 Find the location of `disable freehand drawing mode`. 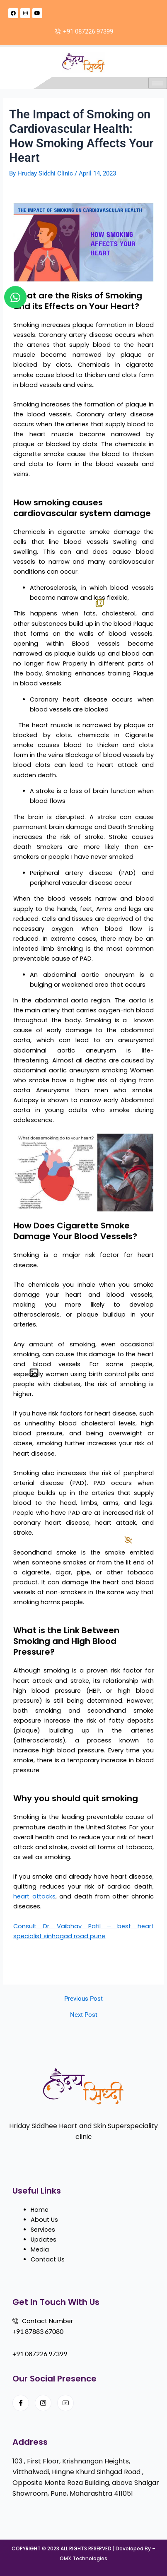

disable freehand drawing mode is located at coordinates (128, 1540).